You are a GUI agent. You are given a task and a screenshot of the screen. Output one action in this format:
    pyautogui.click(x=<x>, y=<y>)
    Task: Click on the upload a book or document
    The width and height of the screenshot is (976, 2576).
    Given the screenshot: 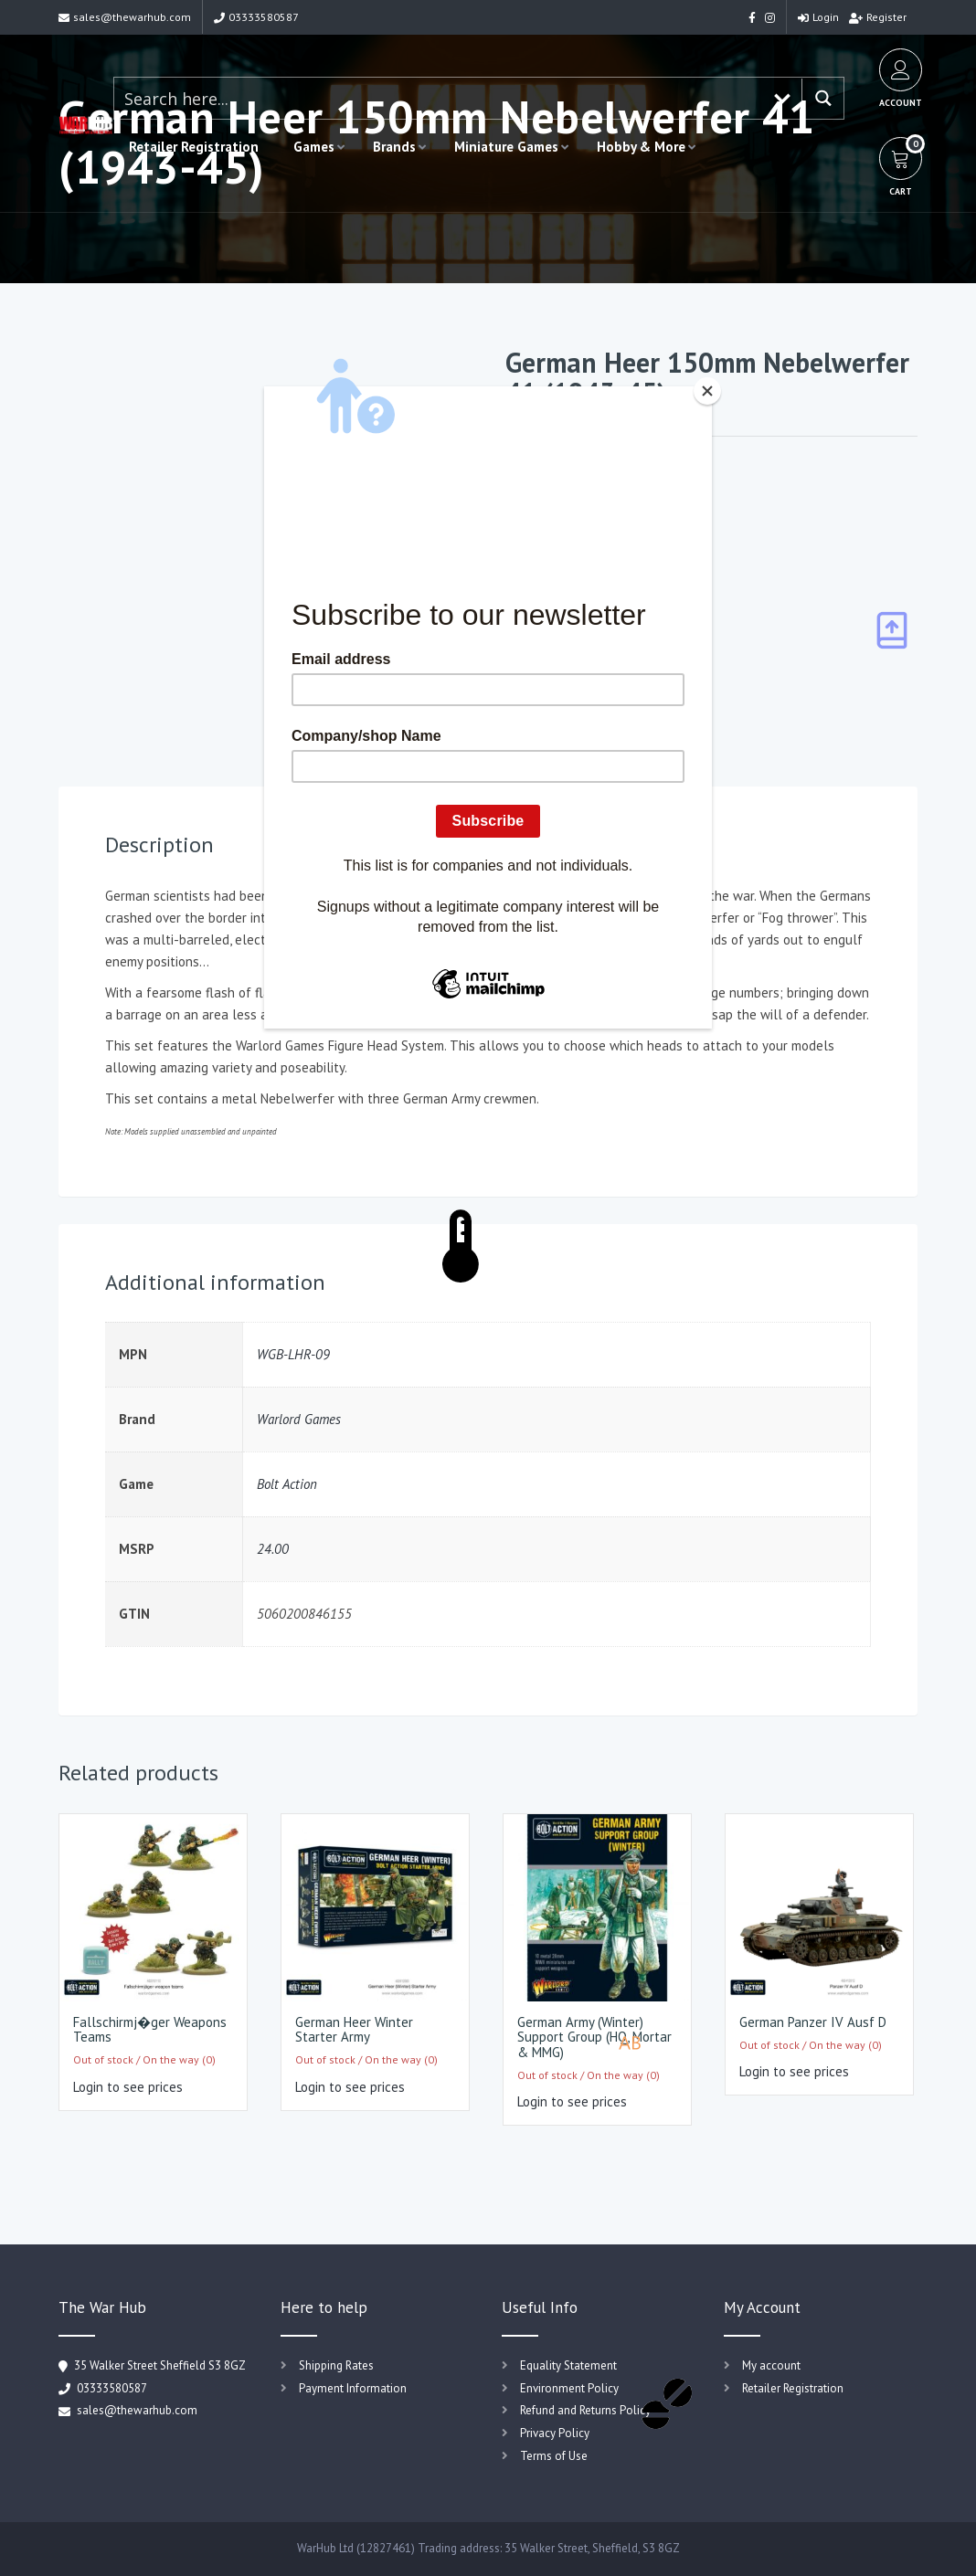 What is the action you would take?
    pyautogui.click(x=892, y=630)
    